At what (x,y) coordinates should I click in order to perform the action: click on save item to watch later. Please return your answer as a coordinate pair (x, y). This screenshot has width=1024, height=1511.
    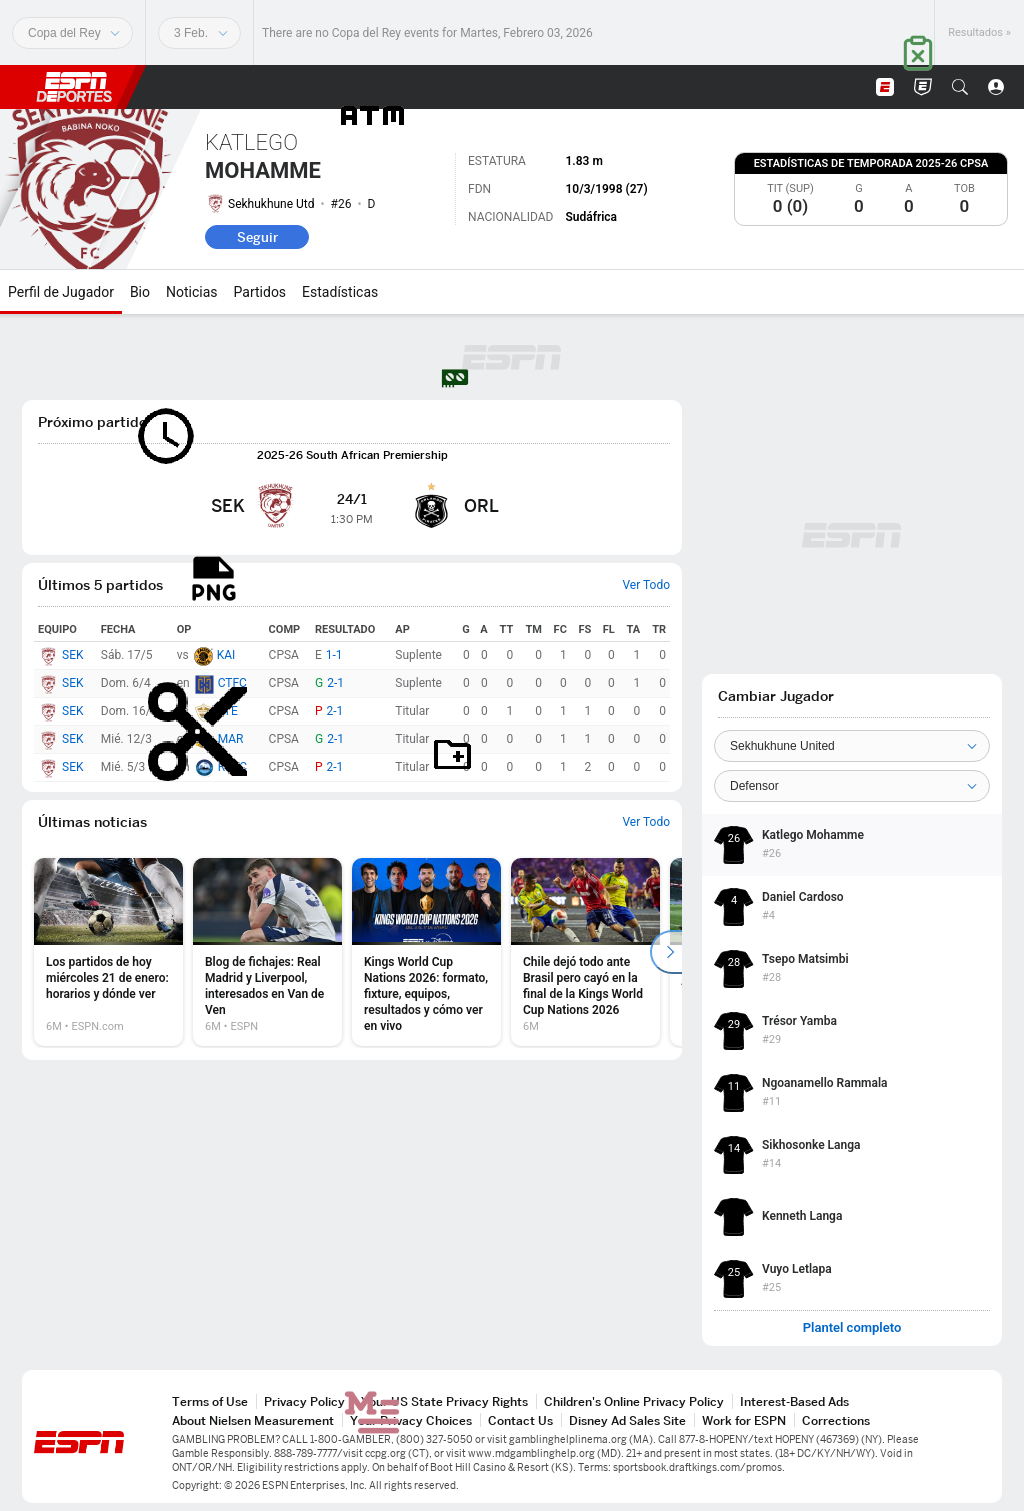
    Looking at the image, I should click on (166, 436).